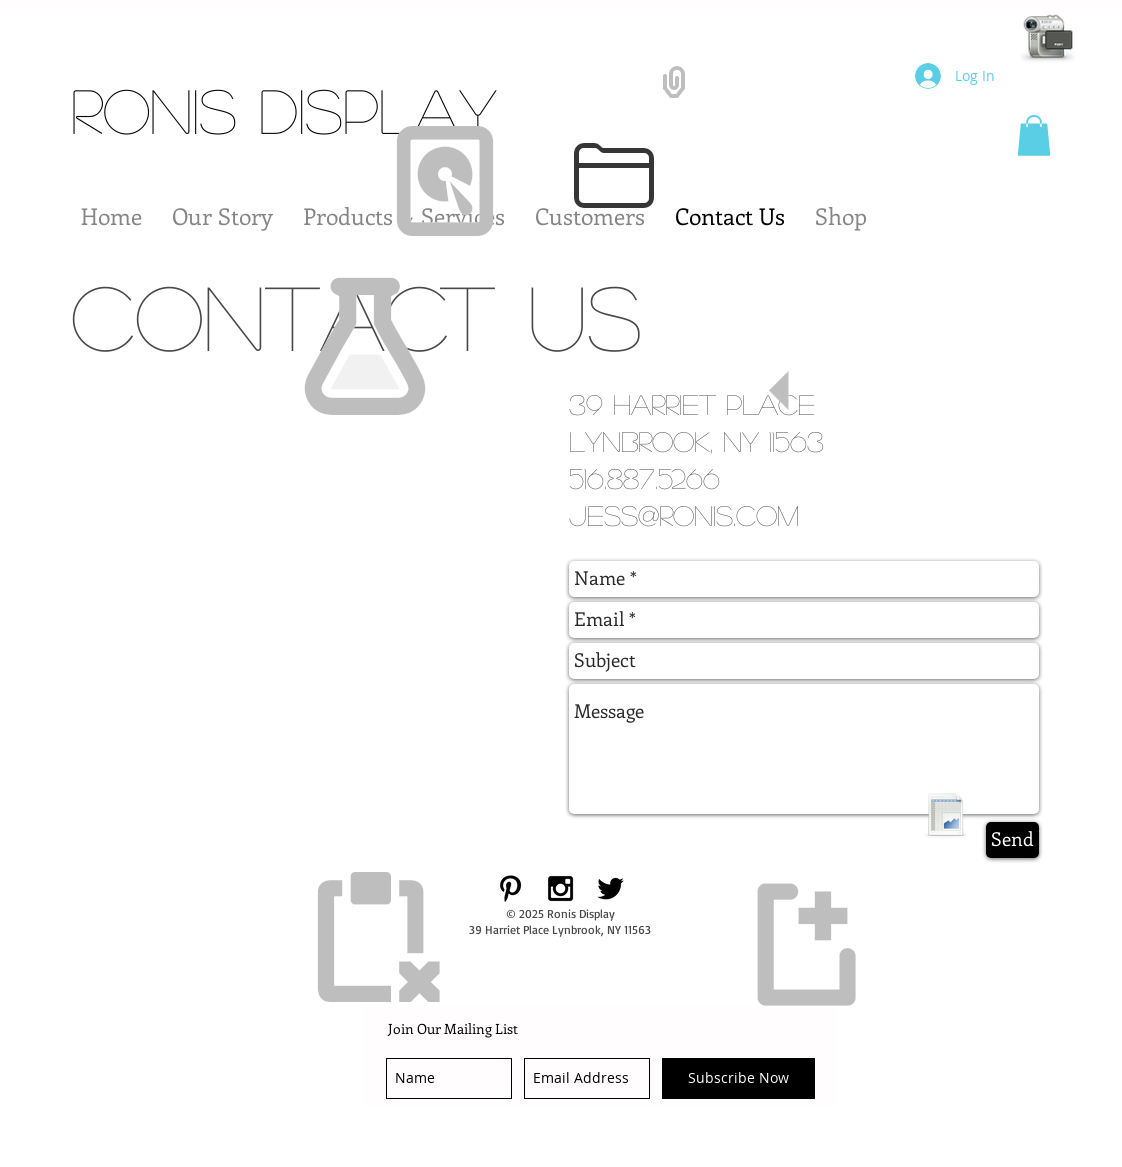 The width and height of the screenshot is (1122, 1167). Describe the element at coordinates (780, 390) in the screenshot. I see `navigate to the previous item or screen` at that location.